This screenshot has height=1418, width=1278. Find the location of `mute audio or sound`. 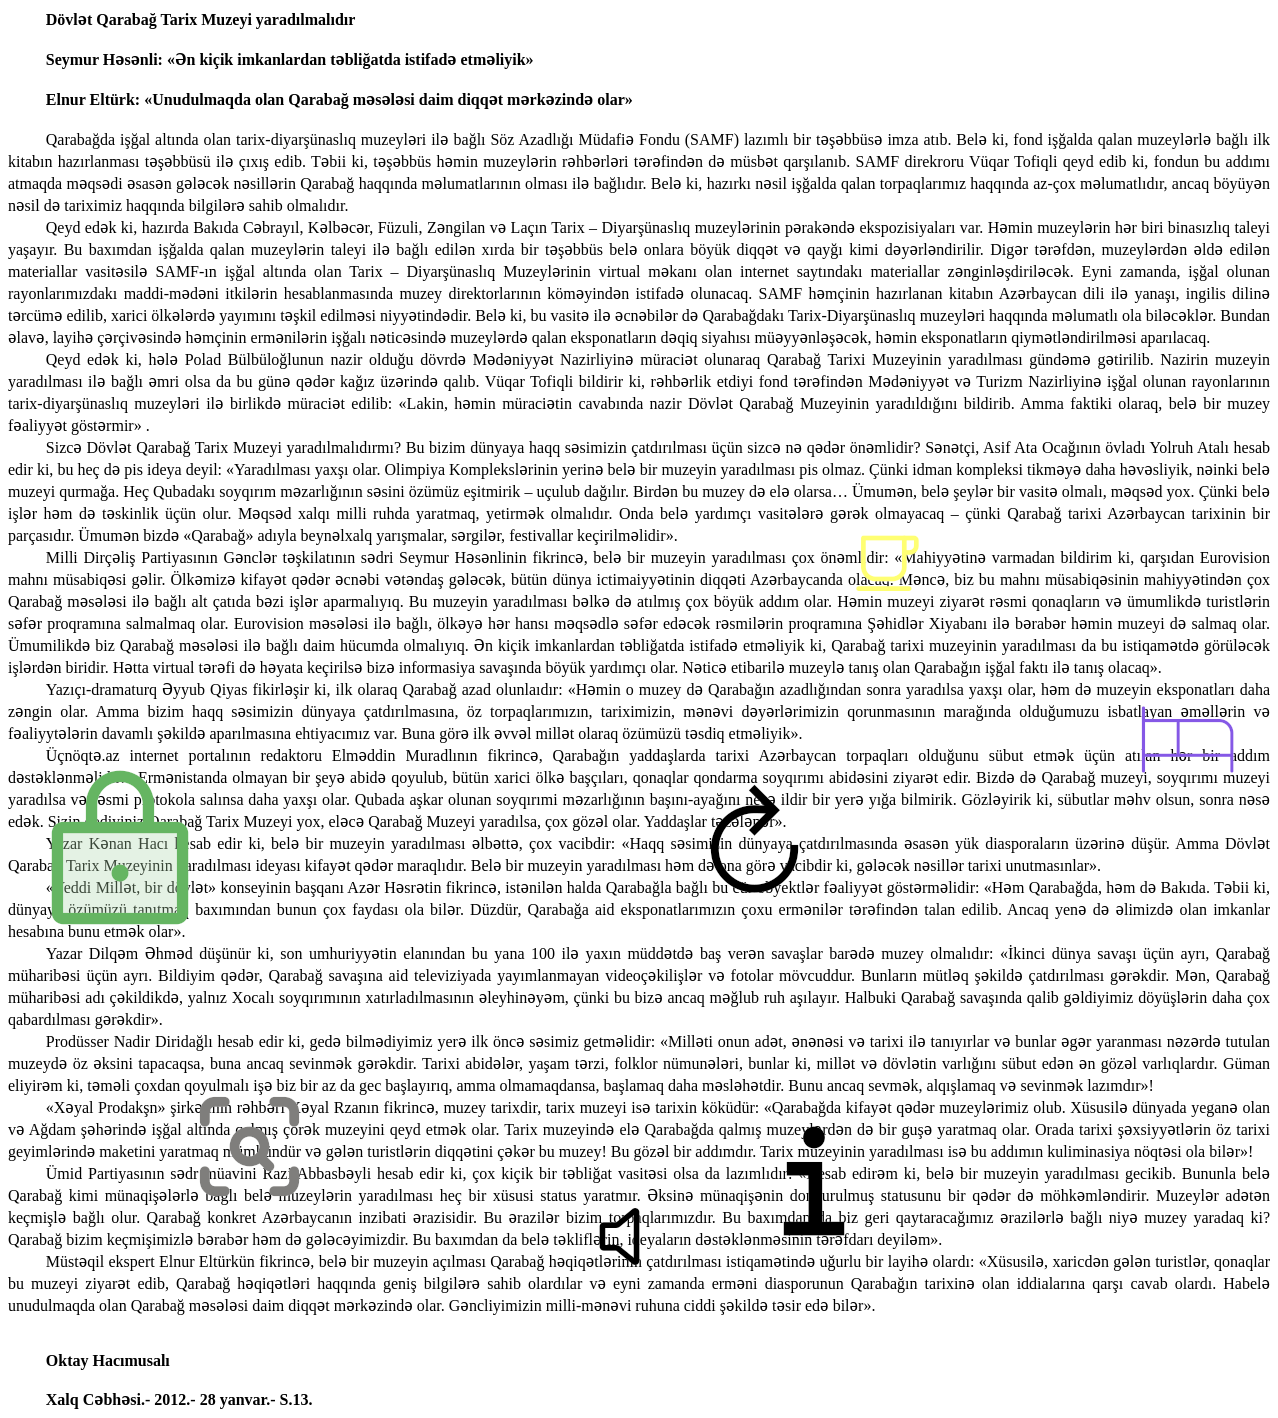

mute audio or sound is located at coordinates (619, 1236).